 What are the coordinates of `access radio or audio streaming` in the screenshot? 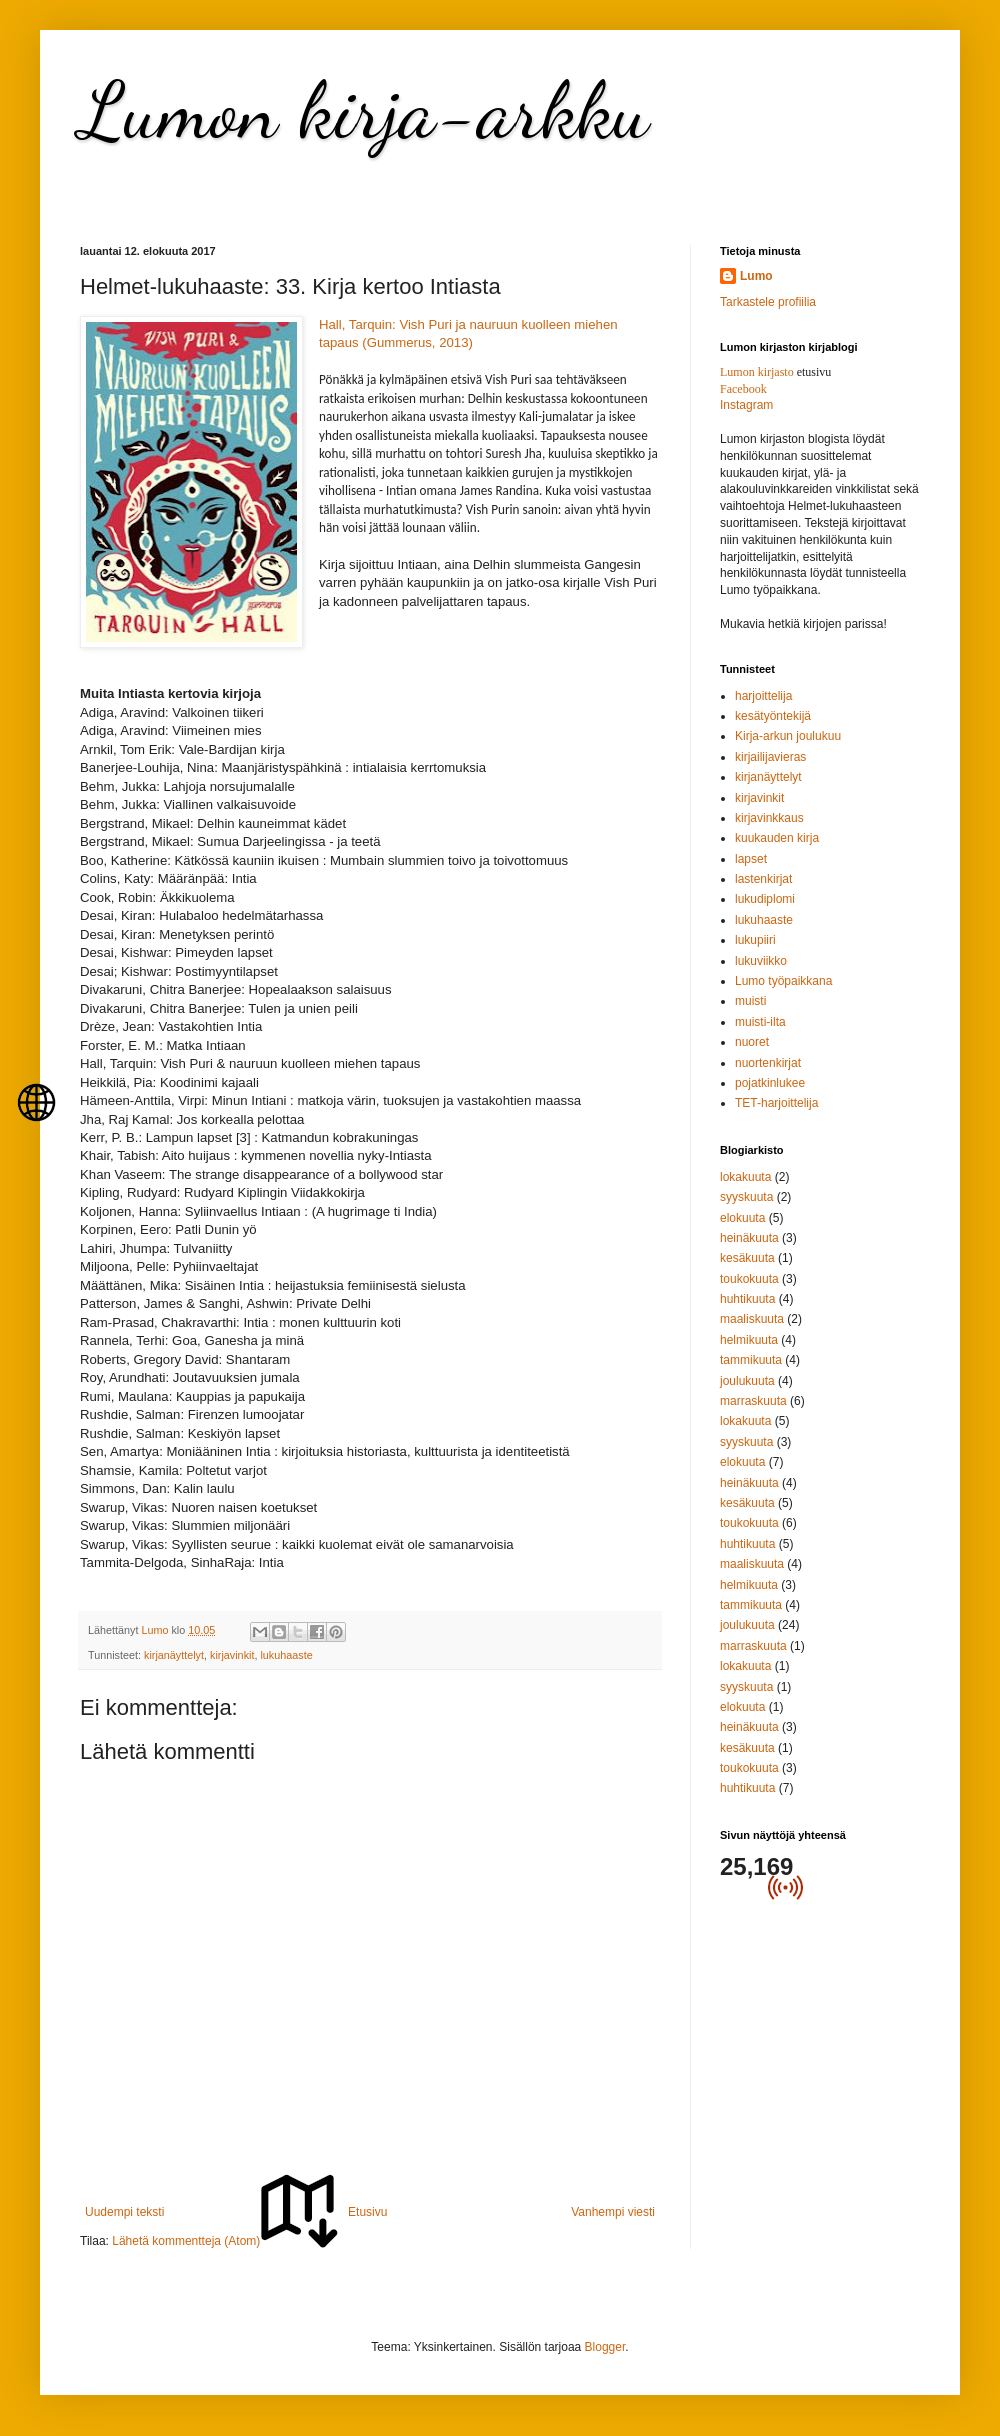 It's located at (785, 1887).